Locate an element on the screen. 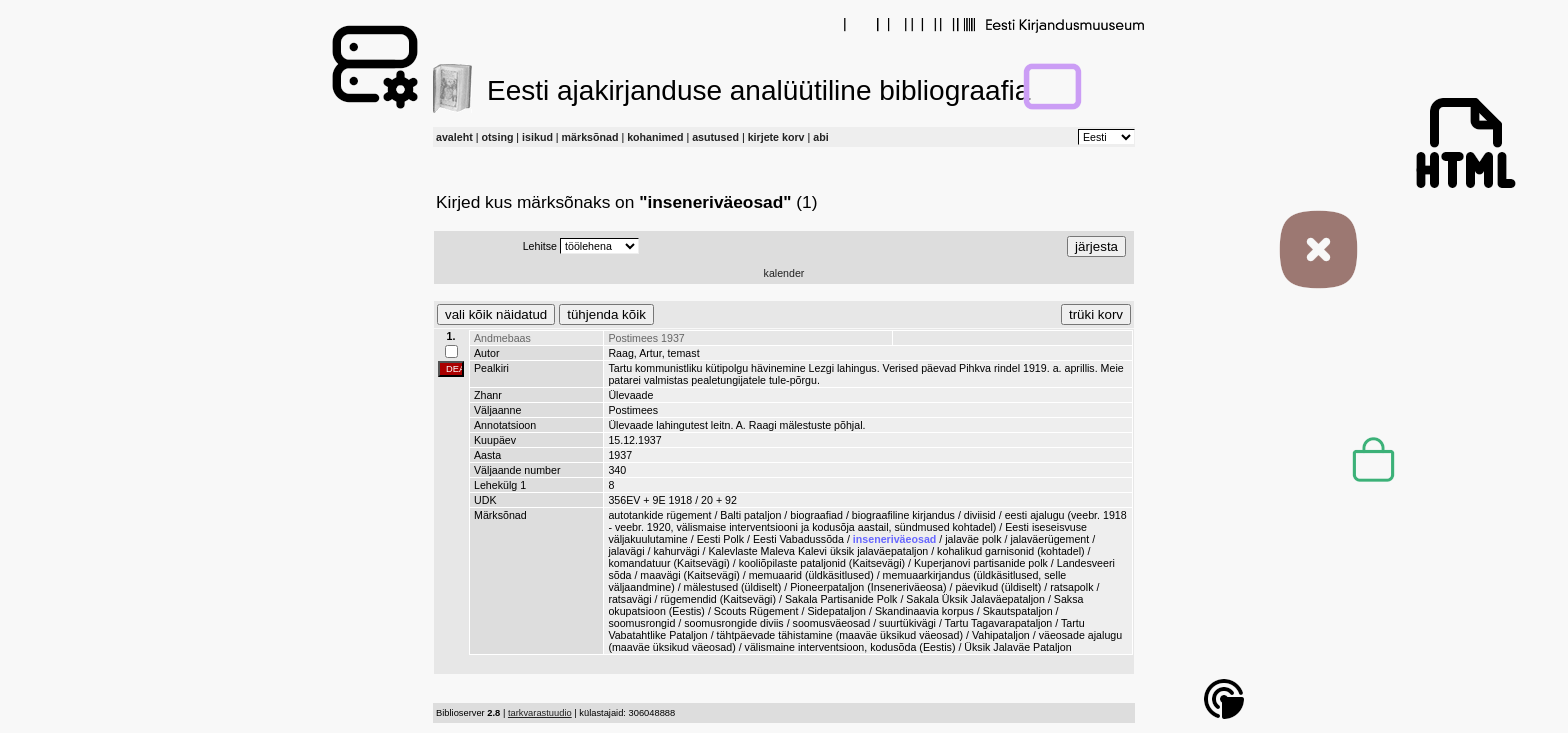 This screenshot has height=733, width=1568. close or dismiss a modal window is located at coordinates (1318, 249).